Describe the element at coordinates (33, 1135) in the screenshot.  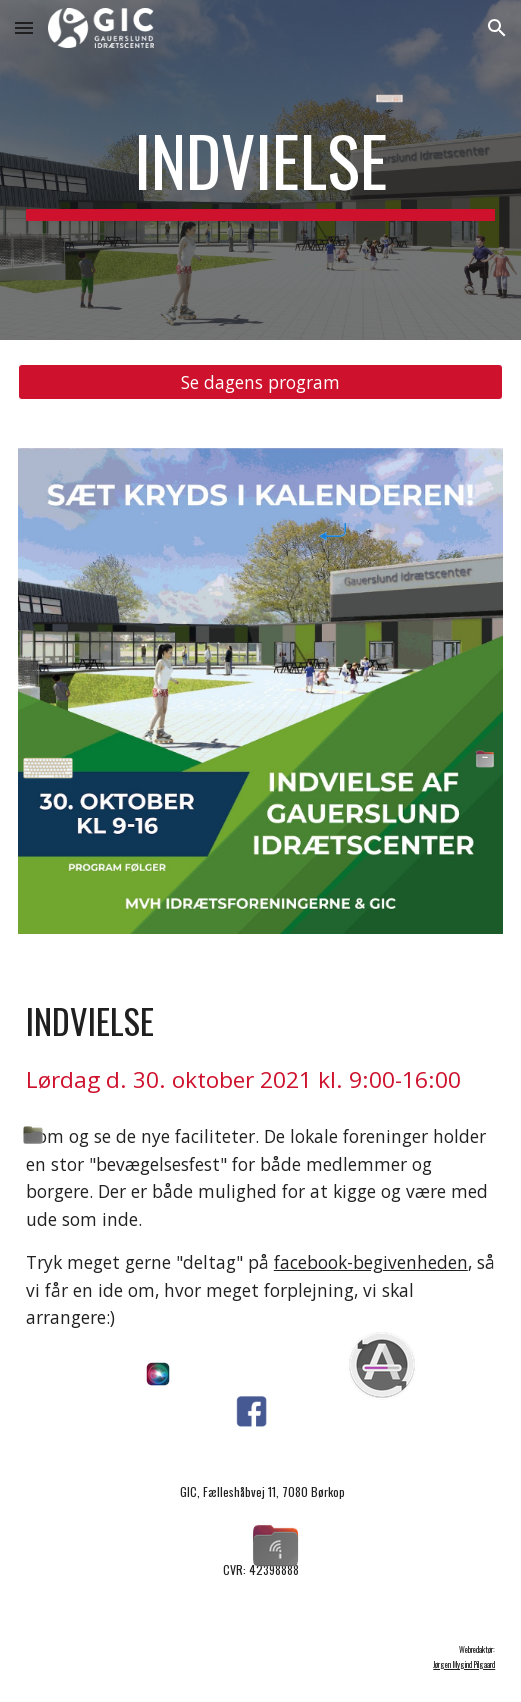
I see `indicates an open folder` at that location.